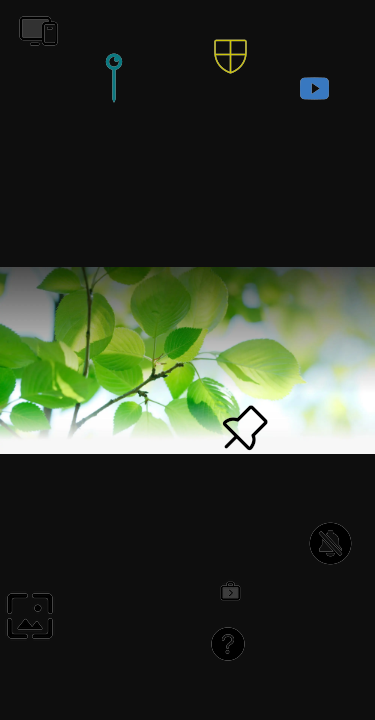  Describe the element at coordinates (330, 543) in the screenshot. I see `mute notifications` at that location.